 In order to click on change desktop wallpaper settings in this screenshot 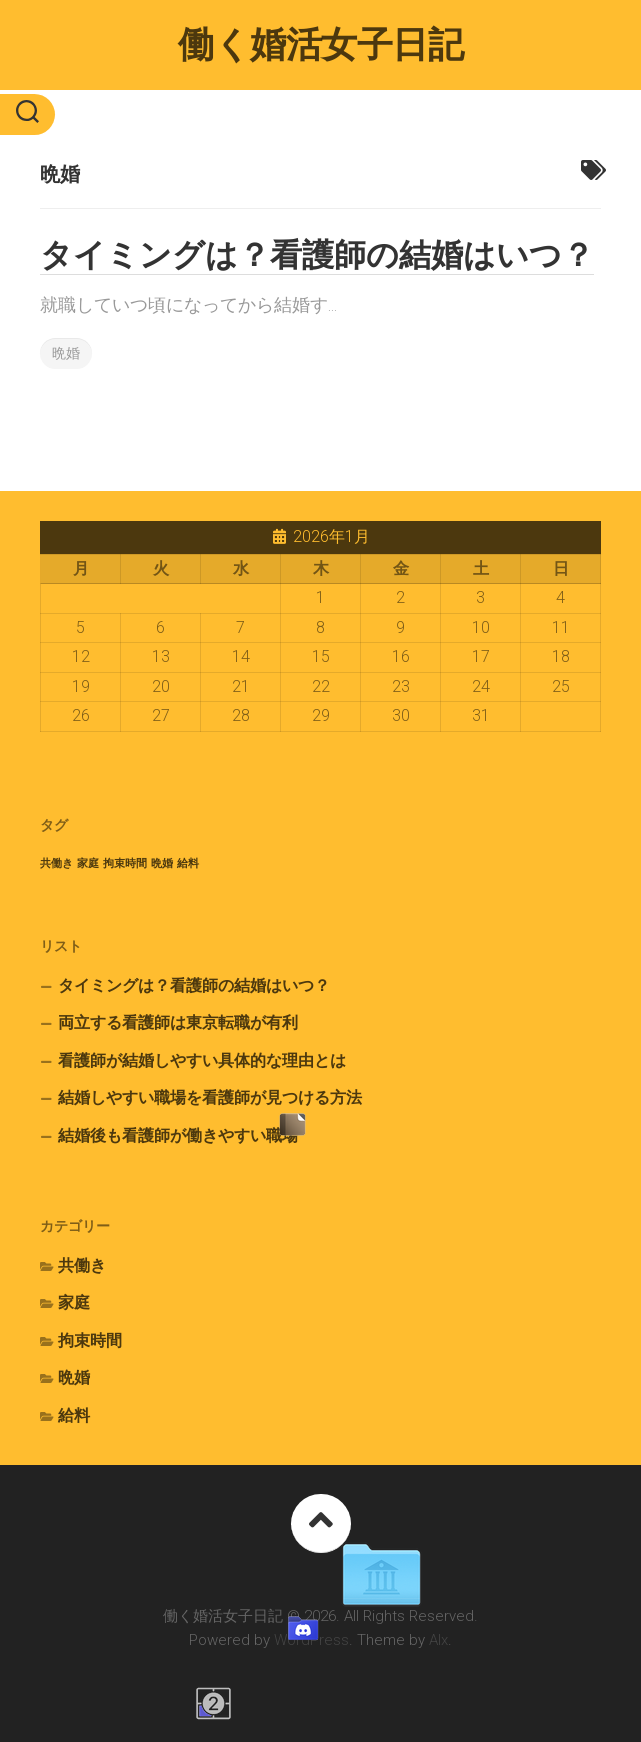, I will do `click(292, 1123)`.